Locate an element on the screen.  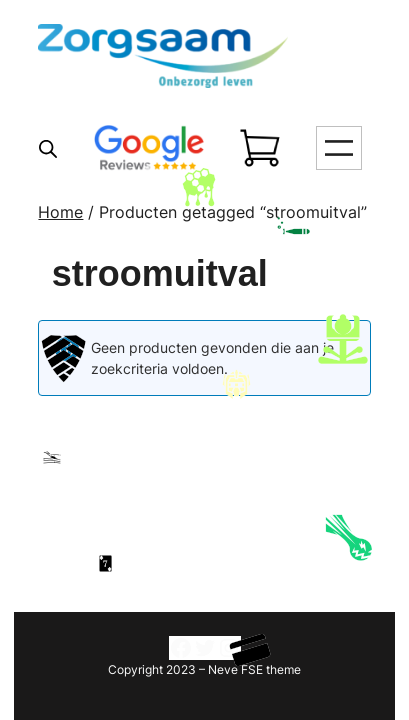
select mech or robot character class is located at coordinates (236, 384).